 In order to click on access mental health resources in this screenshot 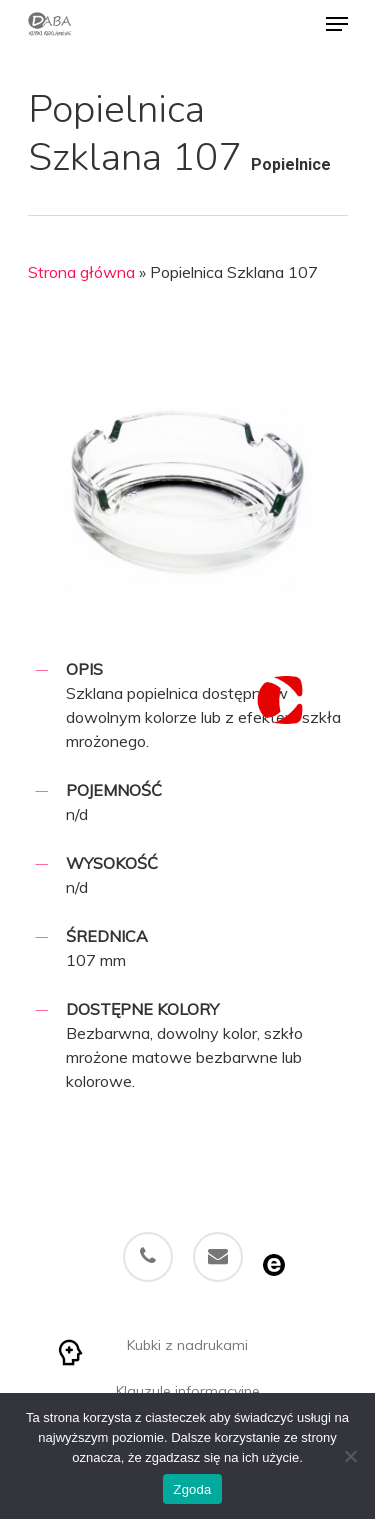, I will do `click(70, 1352)`.